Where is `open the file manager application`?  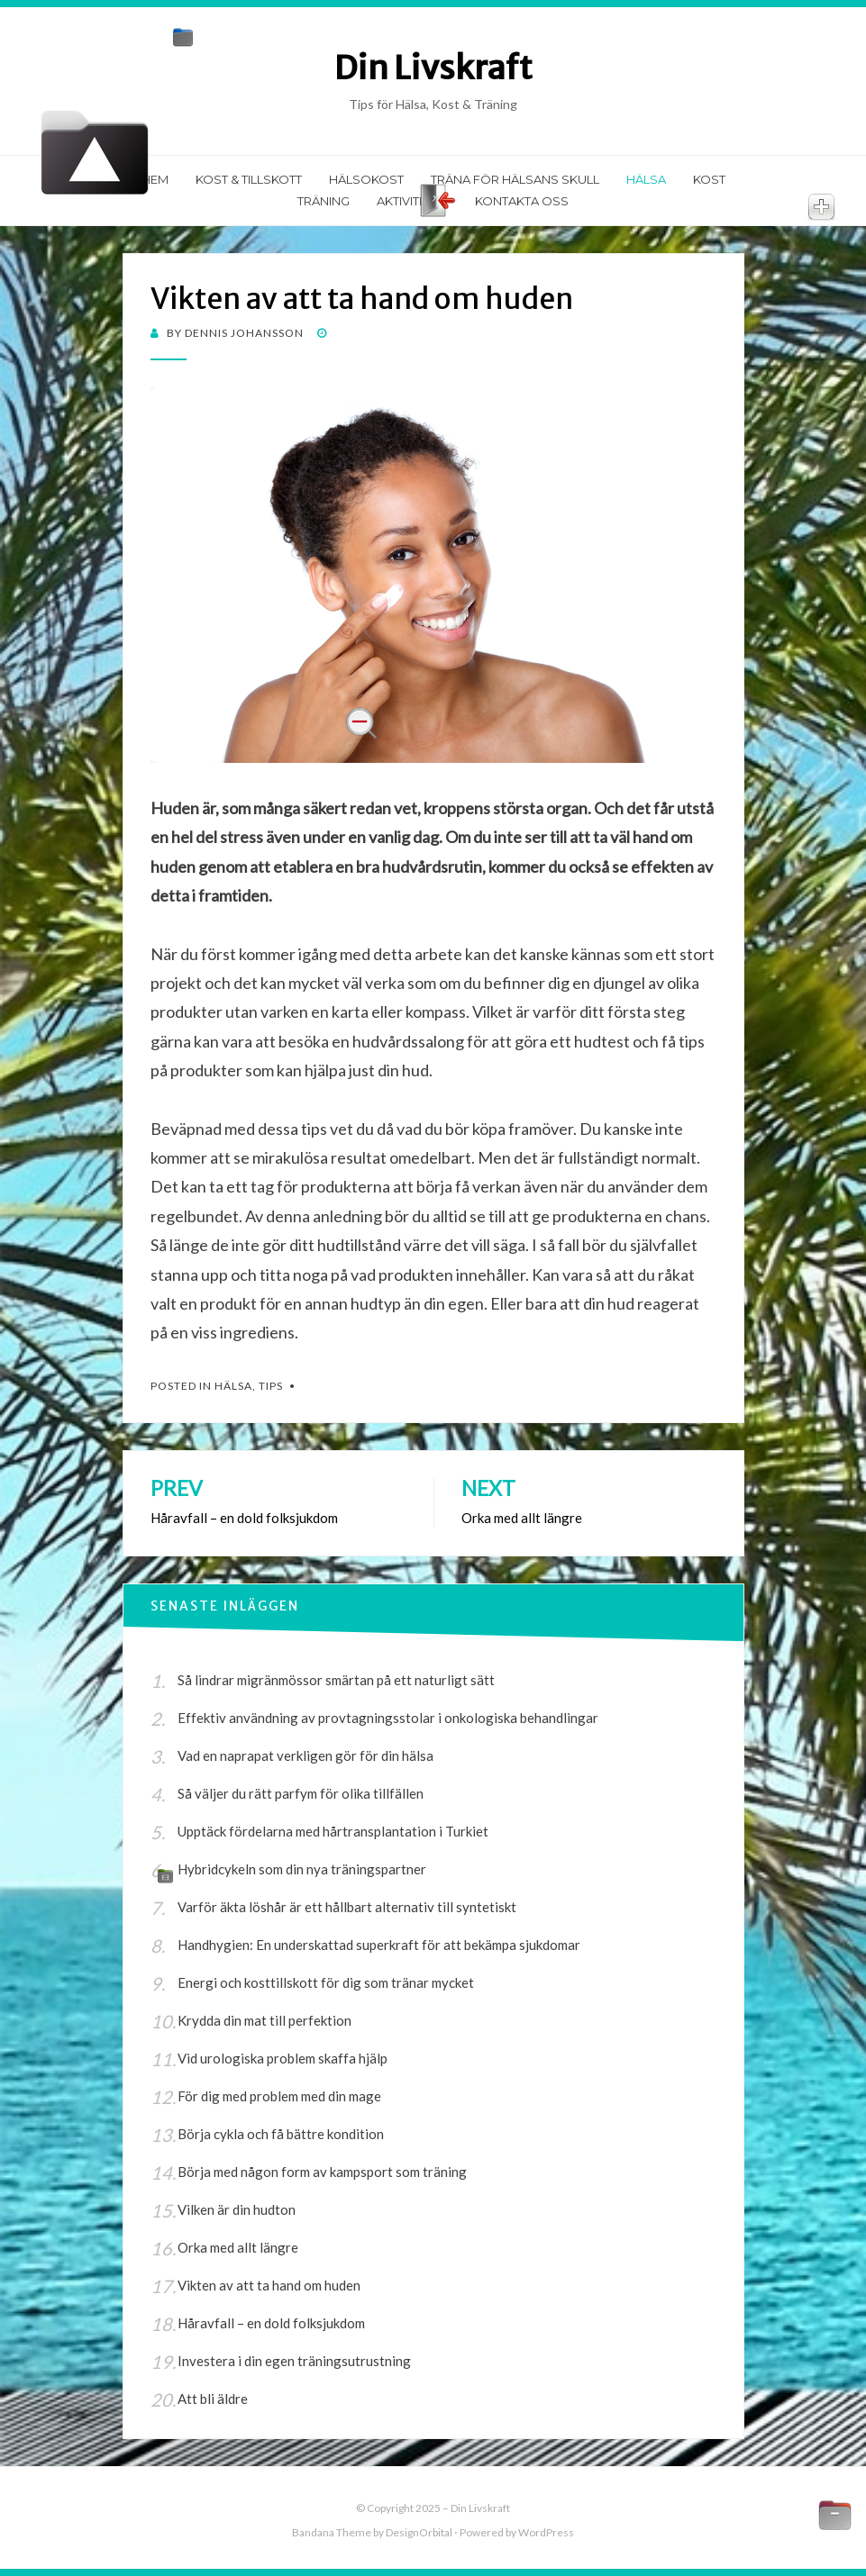
open the file manager application is located at coordinates (834, 2515).